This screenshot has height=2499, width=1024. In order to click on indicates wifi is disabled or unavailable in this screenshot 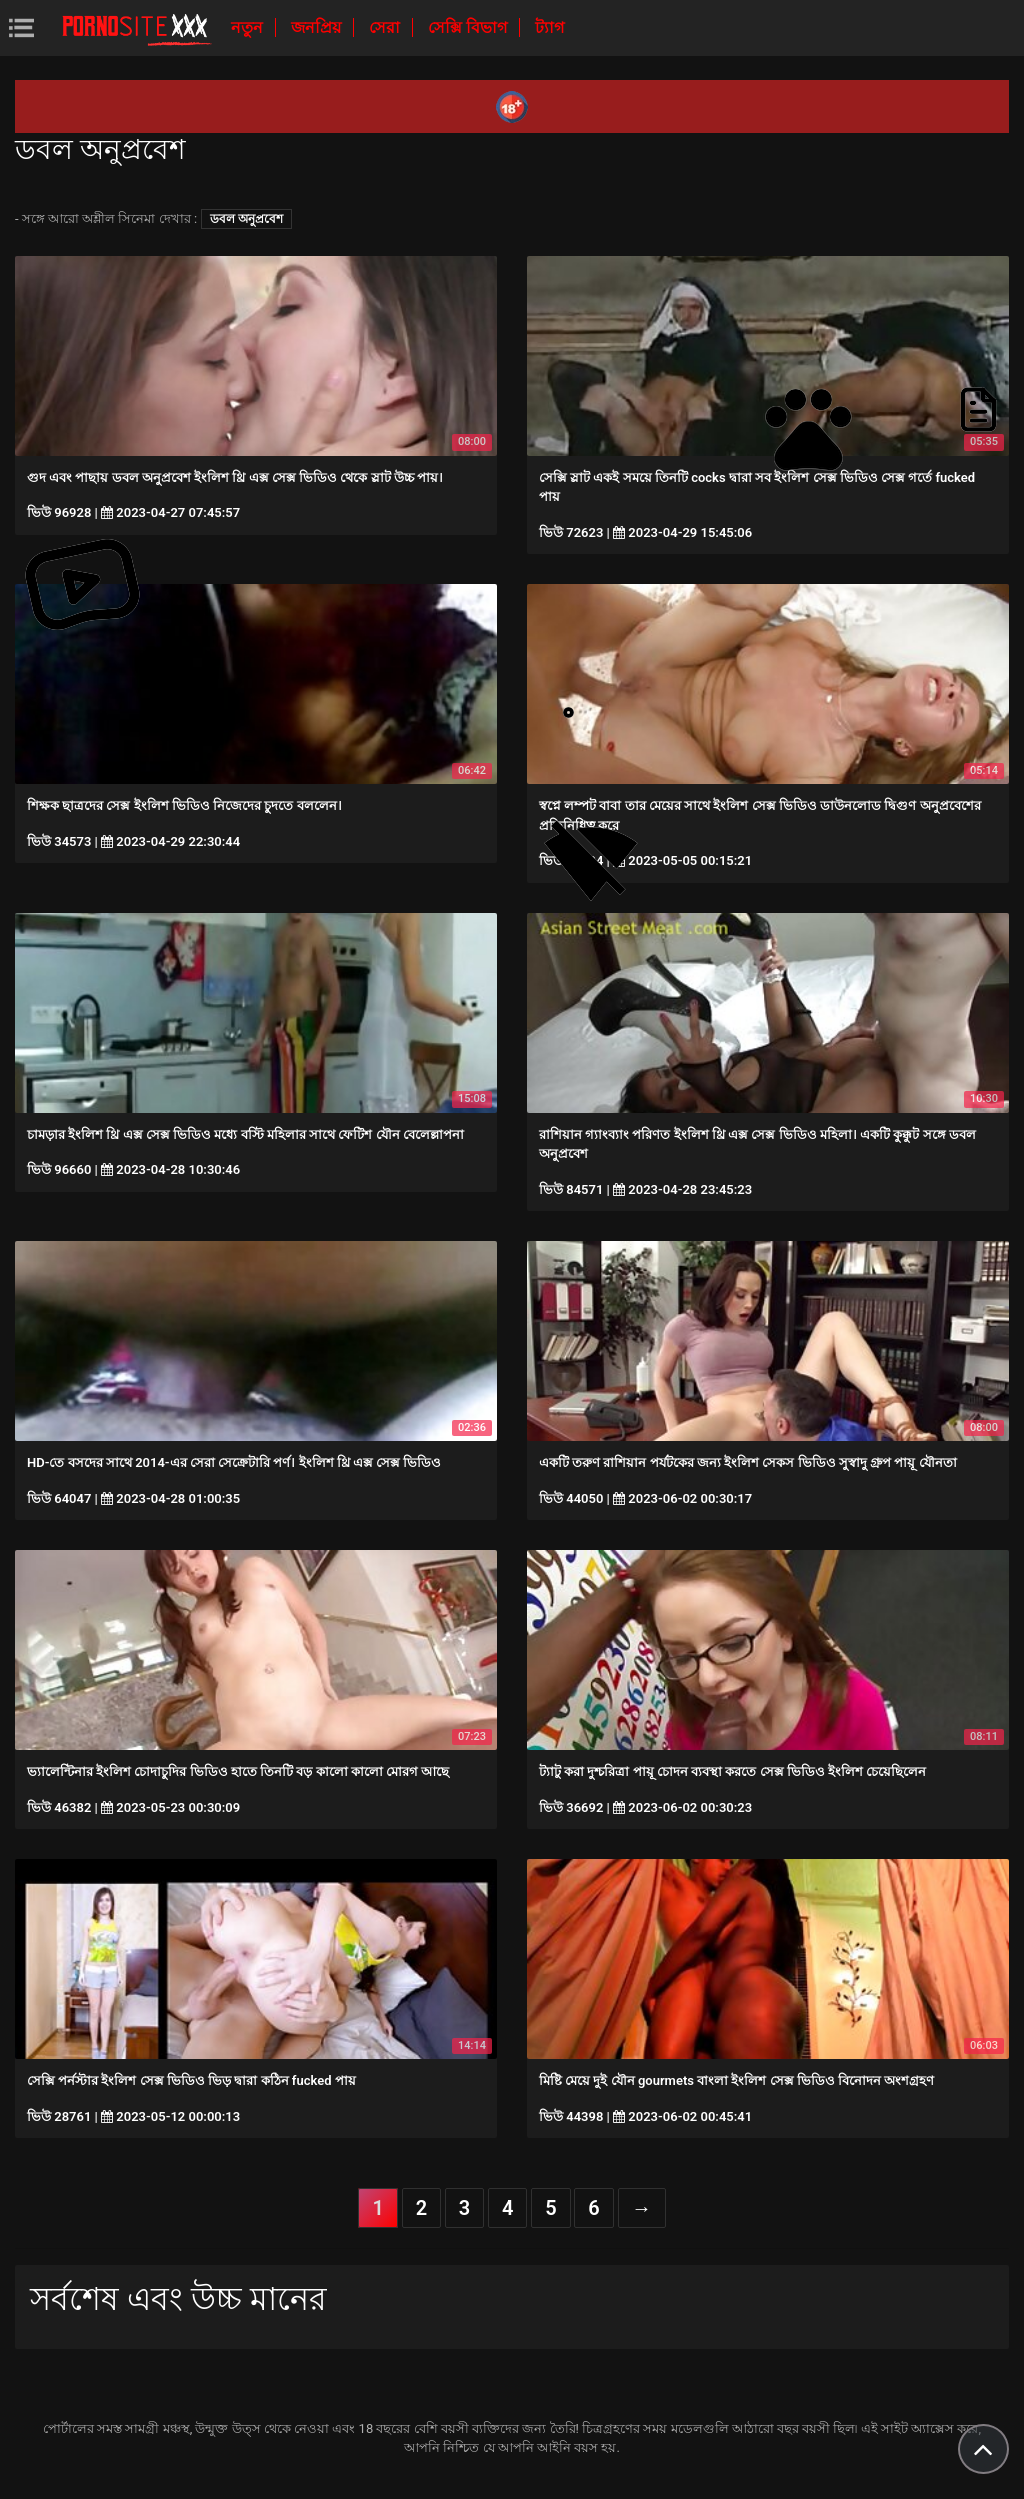, I will do `click(591, 863)`.